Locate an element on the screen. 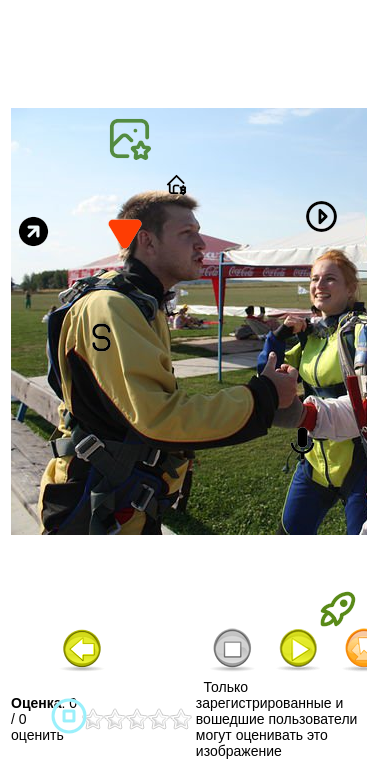  indicates an item starting with the letter S is located at coordinates (101, 337).